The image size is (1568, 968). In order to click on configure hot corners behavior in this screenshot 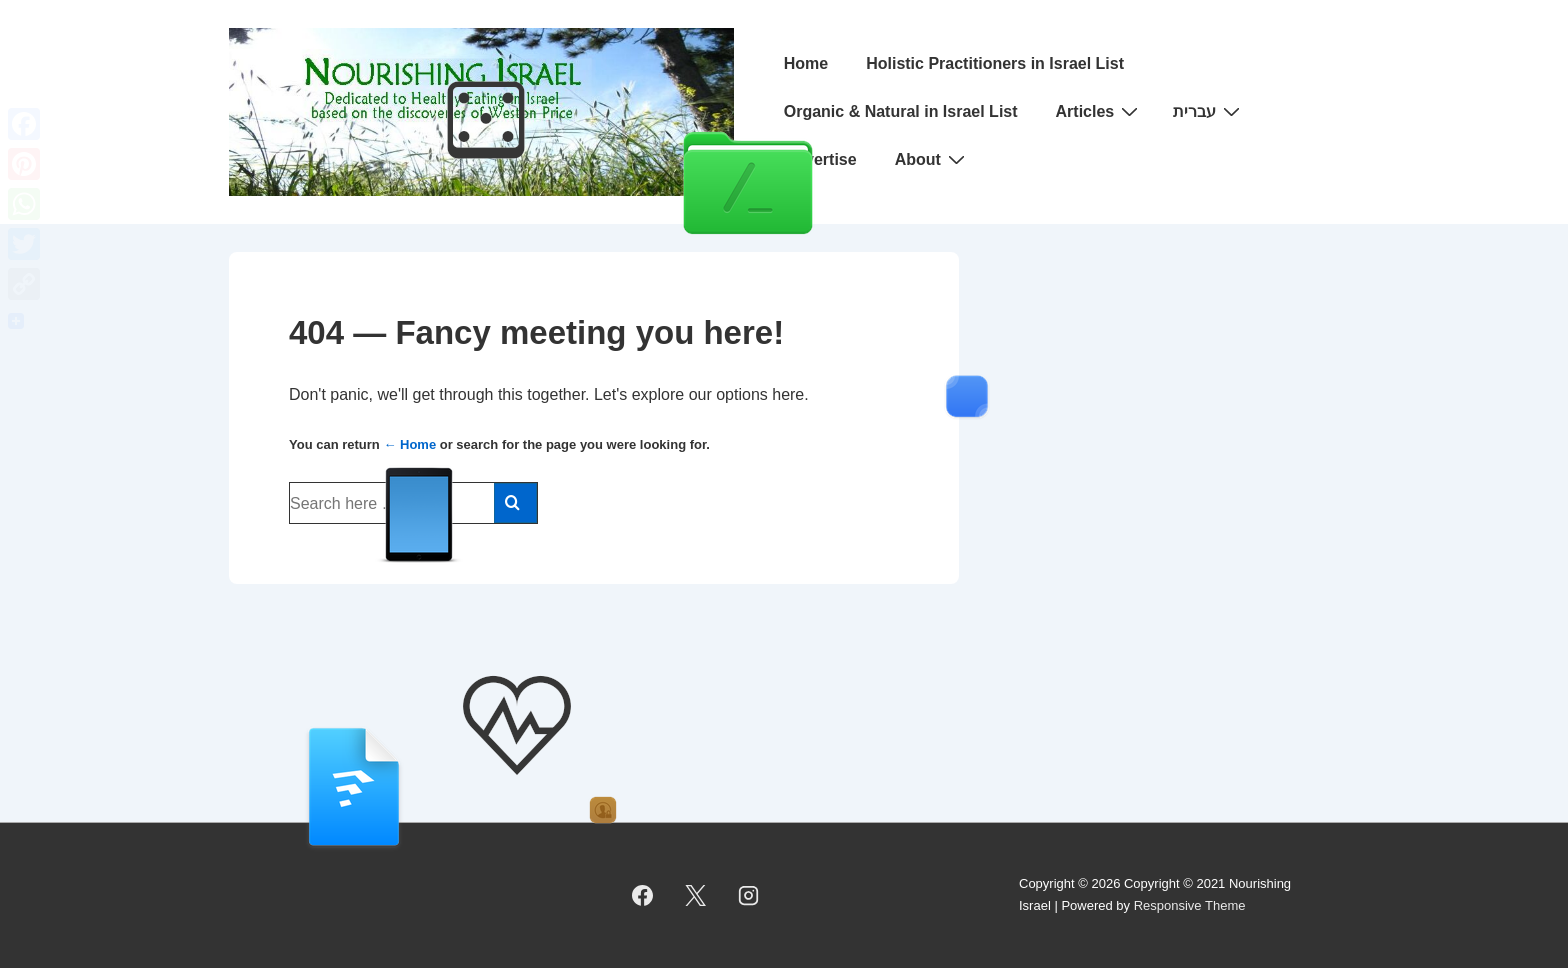, I will do `click(967, 397)`.